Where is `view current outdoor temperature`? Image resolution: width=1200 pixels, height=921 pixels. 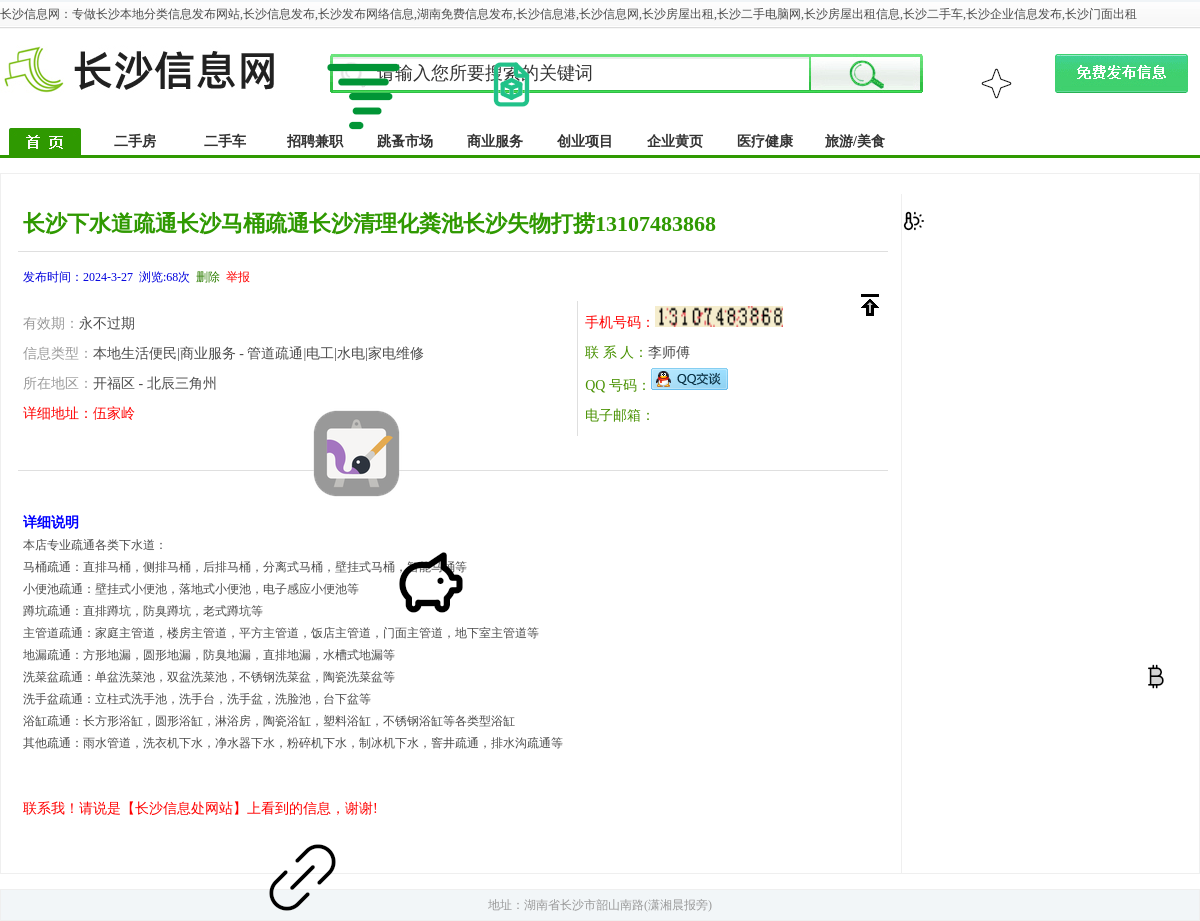
view current outdoor temperature is located at coordinates (914, 221).